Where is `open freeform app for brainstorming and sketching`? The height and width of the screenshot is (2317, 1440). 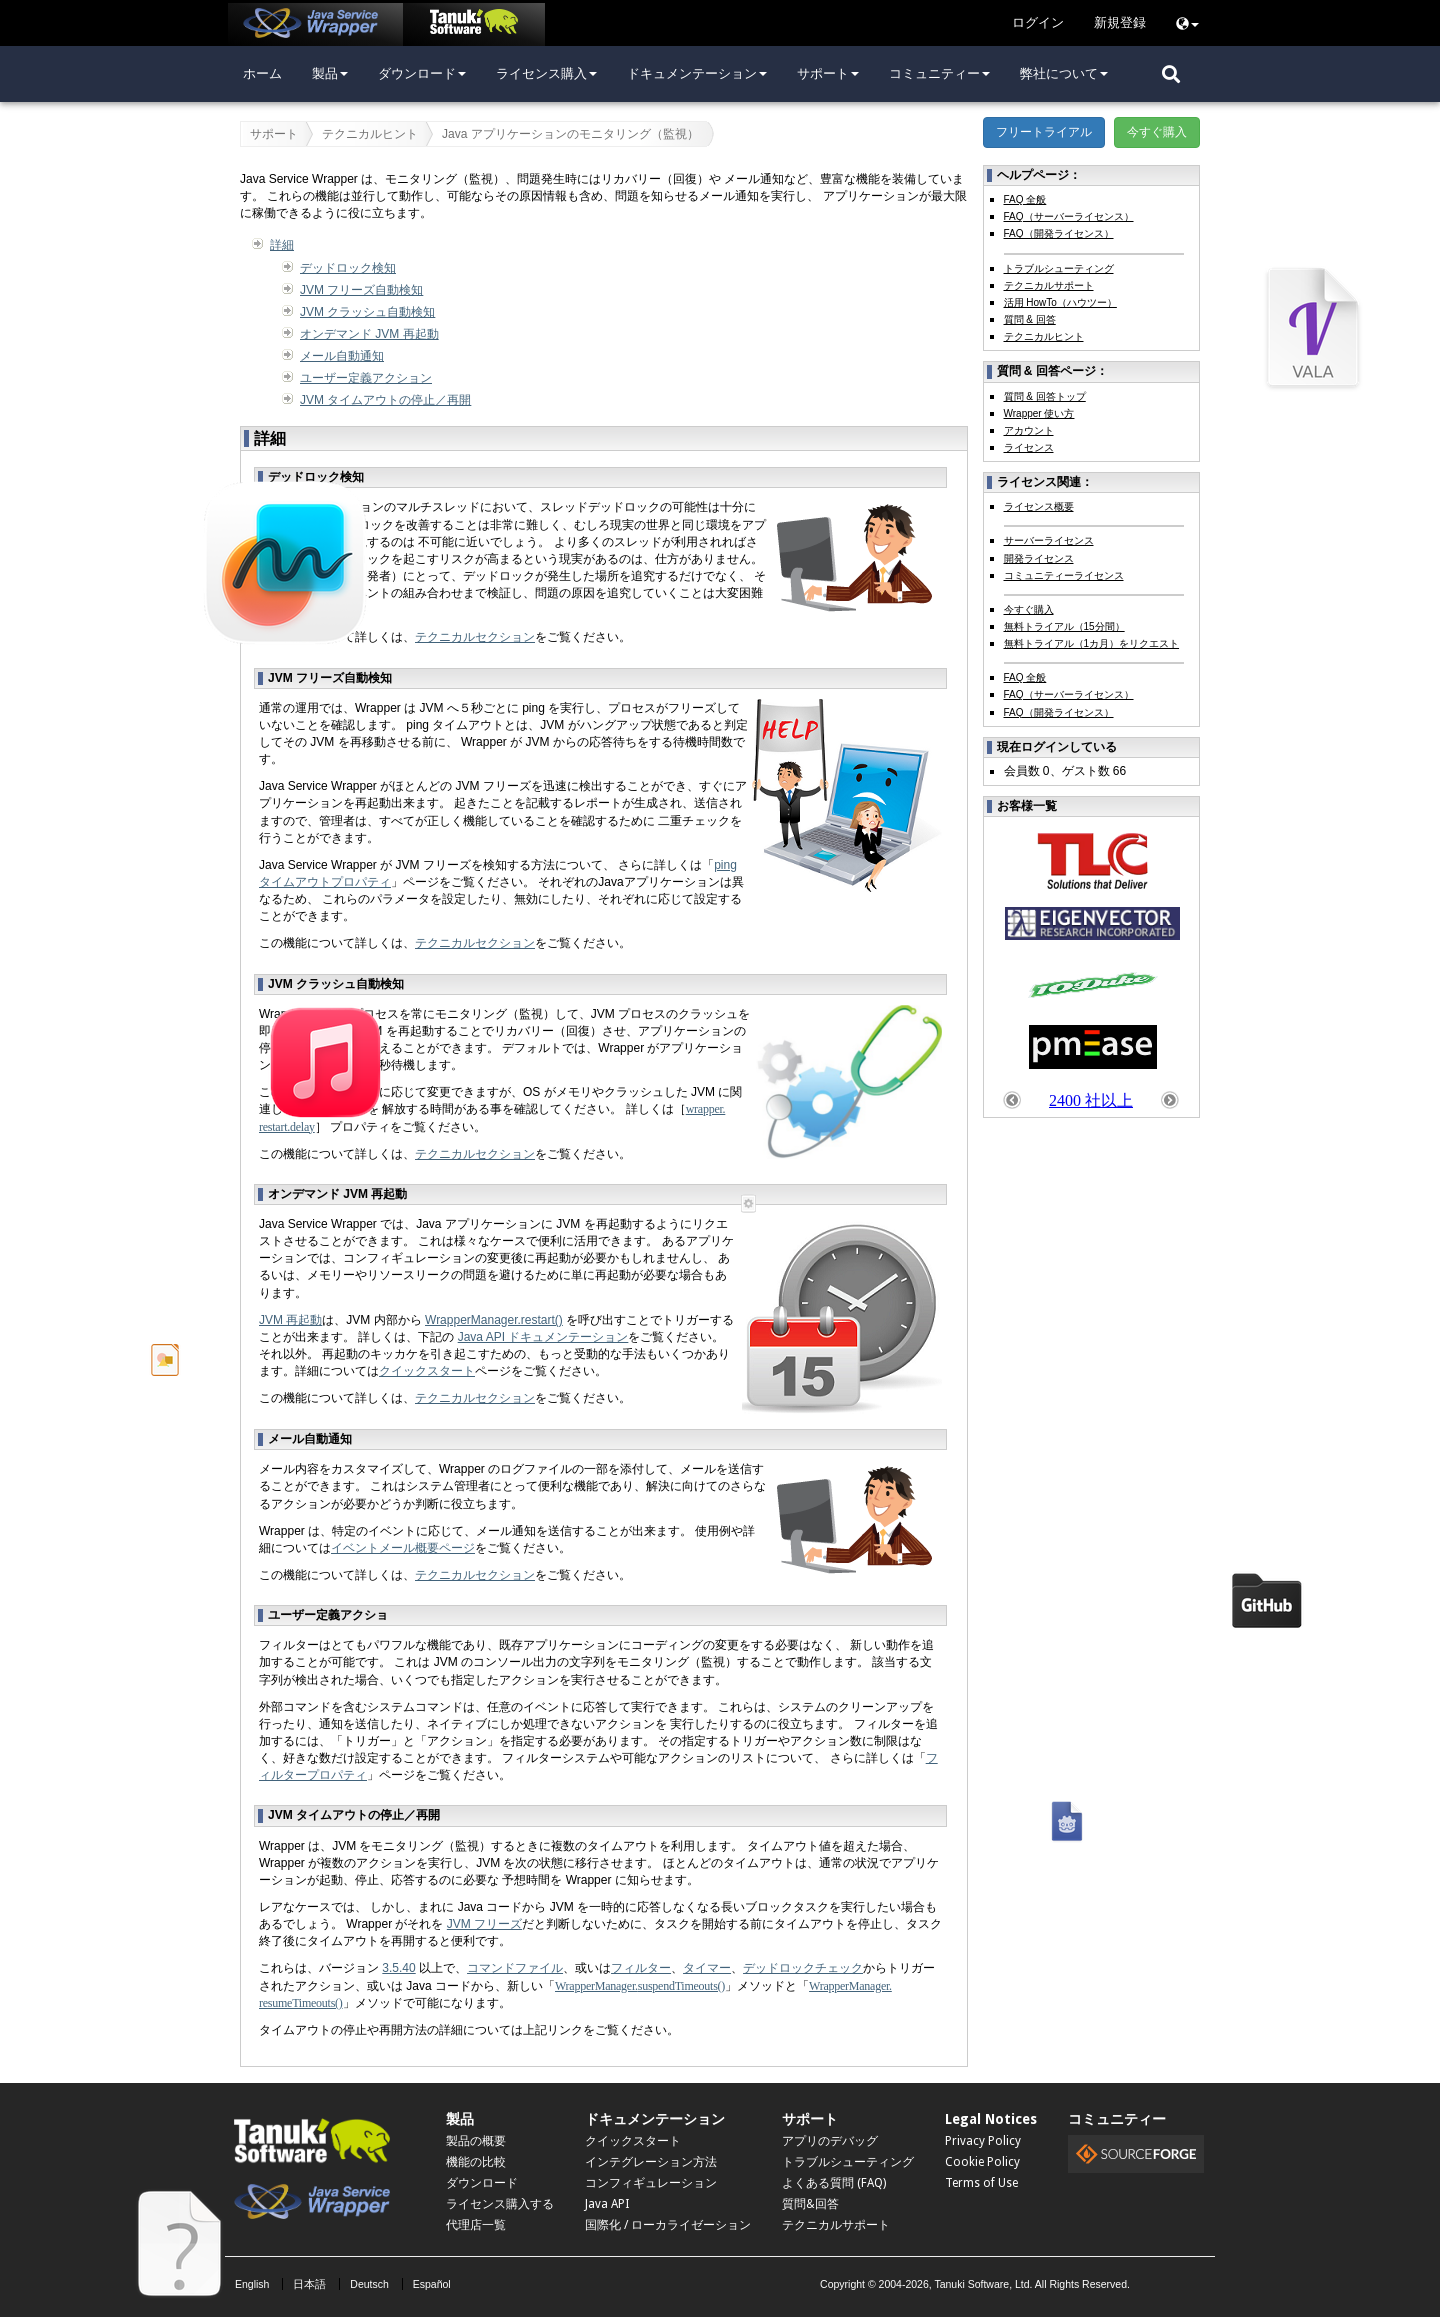 open freeform app for brainstorming and sketching is located at coordinates (285, 563).